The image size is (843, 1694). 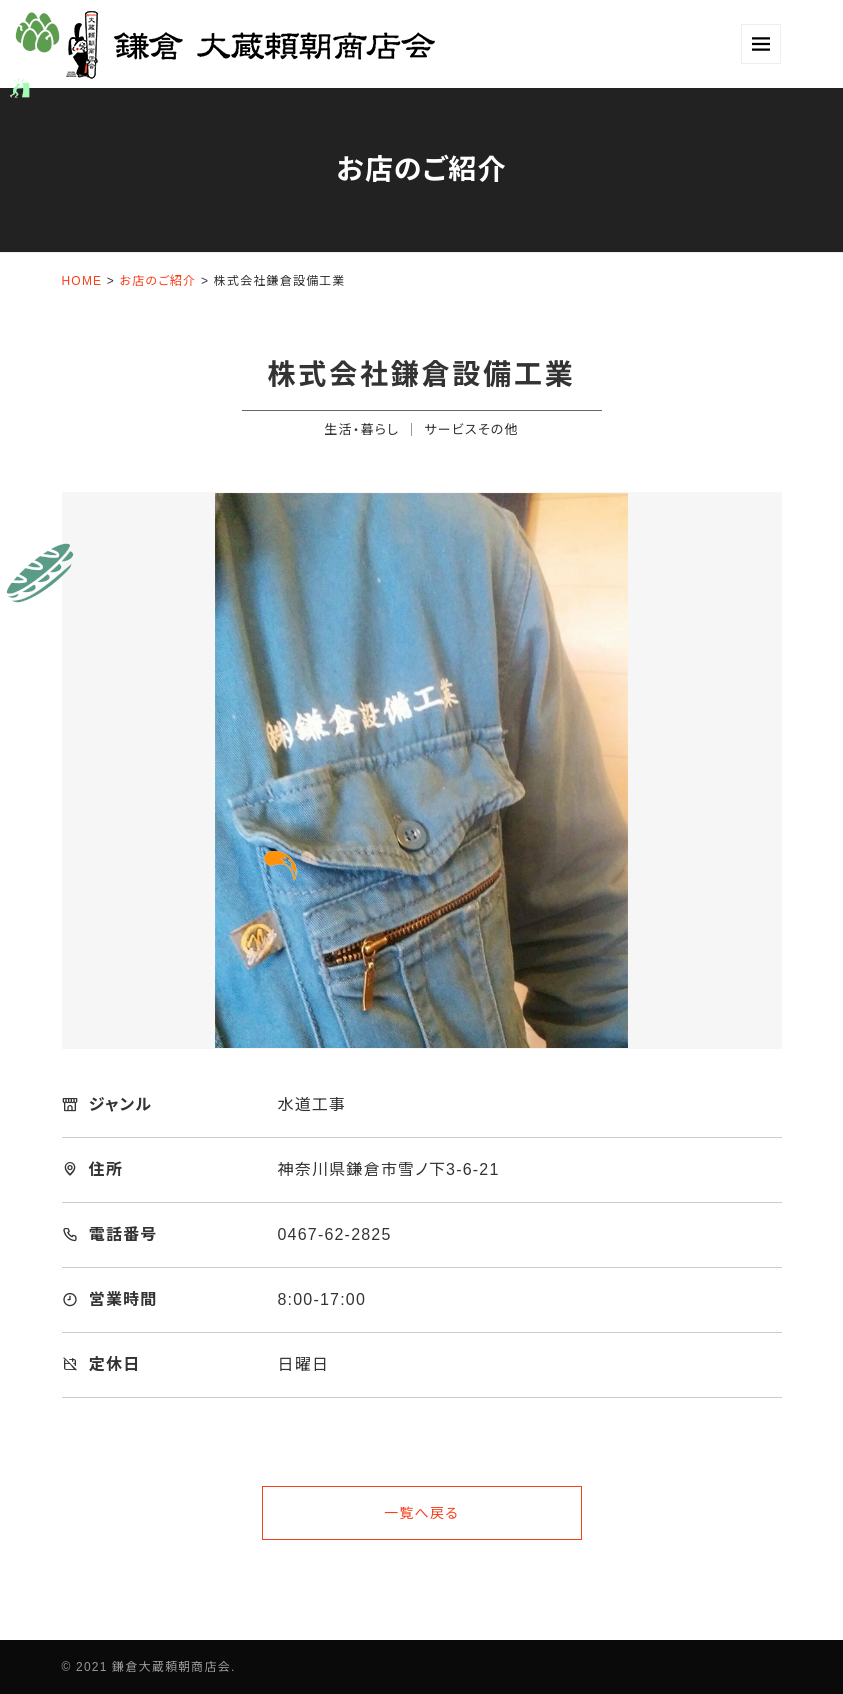 I want to click on push to activate or move an object, so click(x=19, y=87).